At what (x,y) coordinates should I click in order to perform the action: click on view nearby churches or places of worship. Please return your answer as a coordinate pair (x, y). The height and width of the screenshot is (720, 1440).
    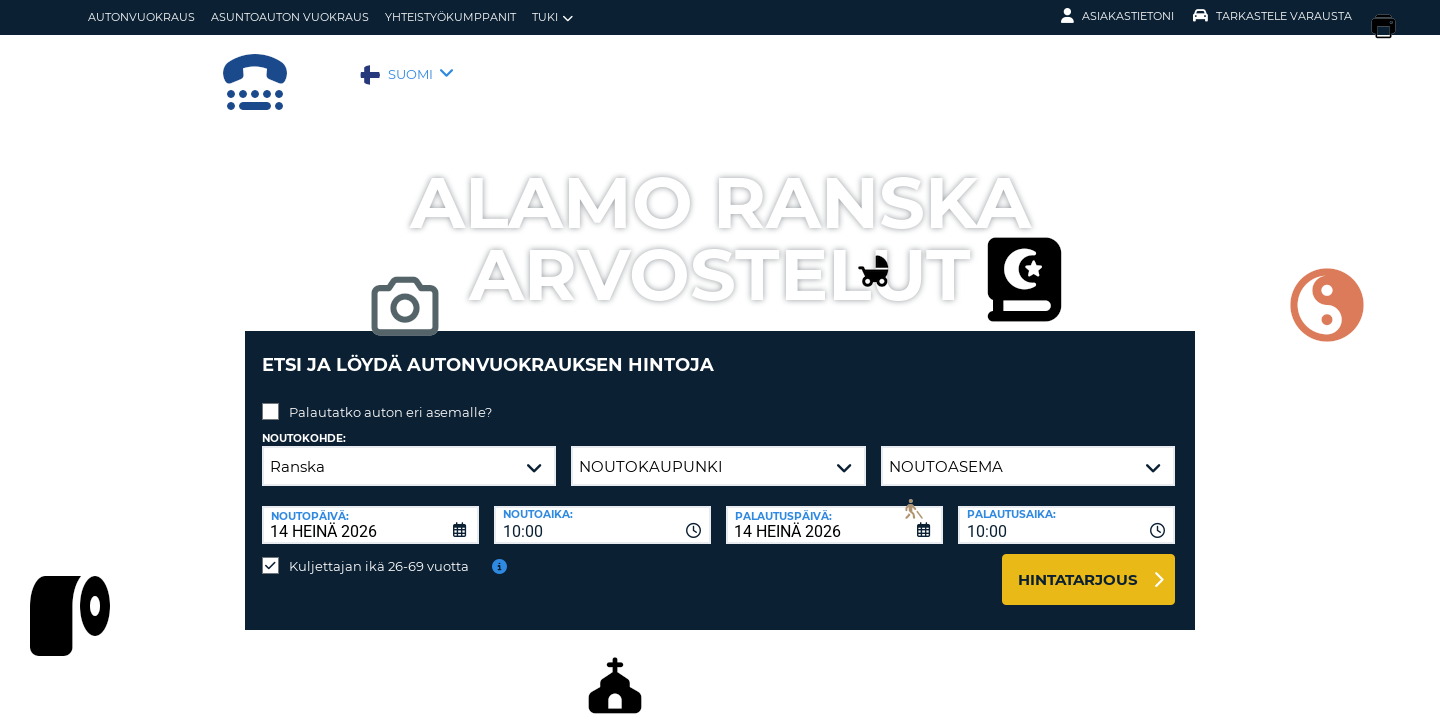
    Looking at the image, I should click on (615, 687).